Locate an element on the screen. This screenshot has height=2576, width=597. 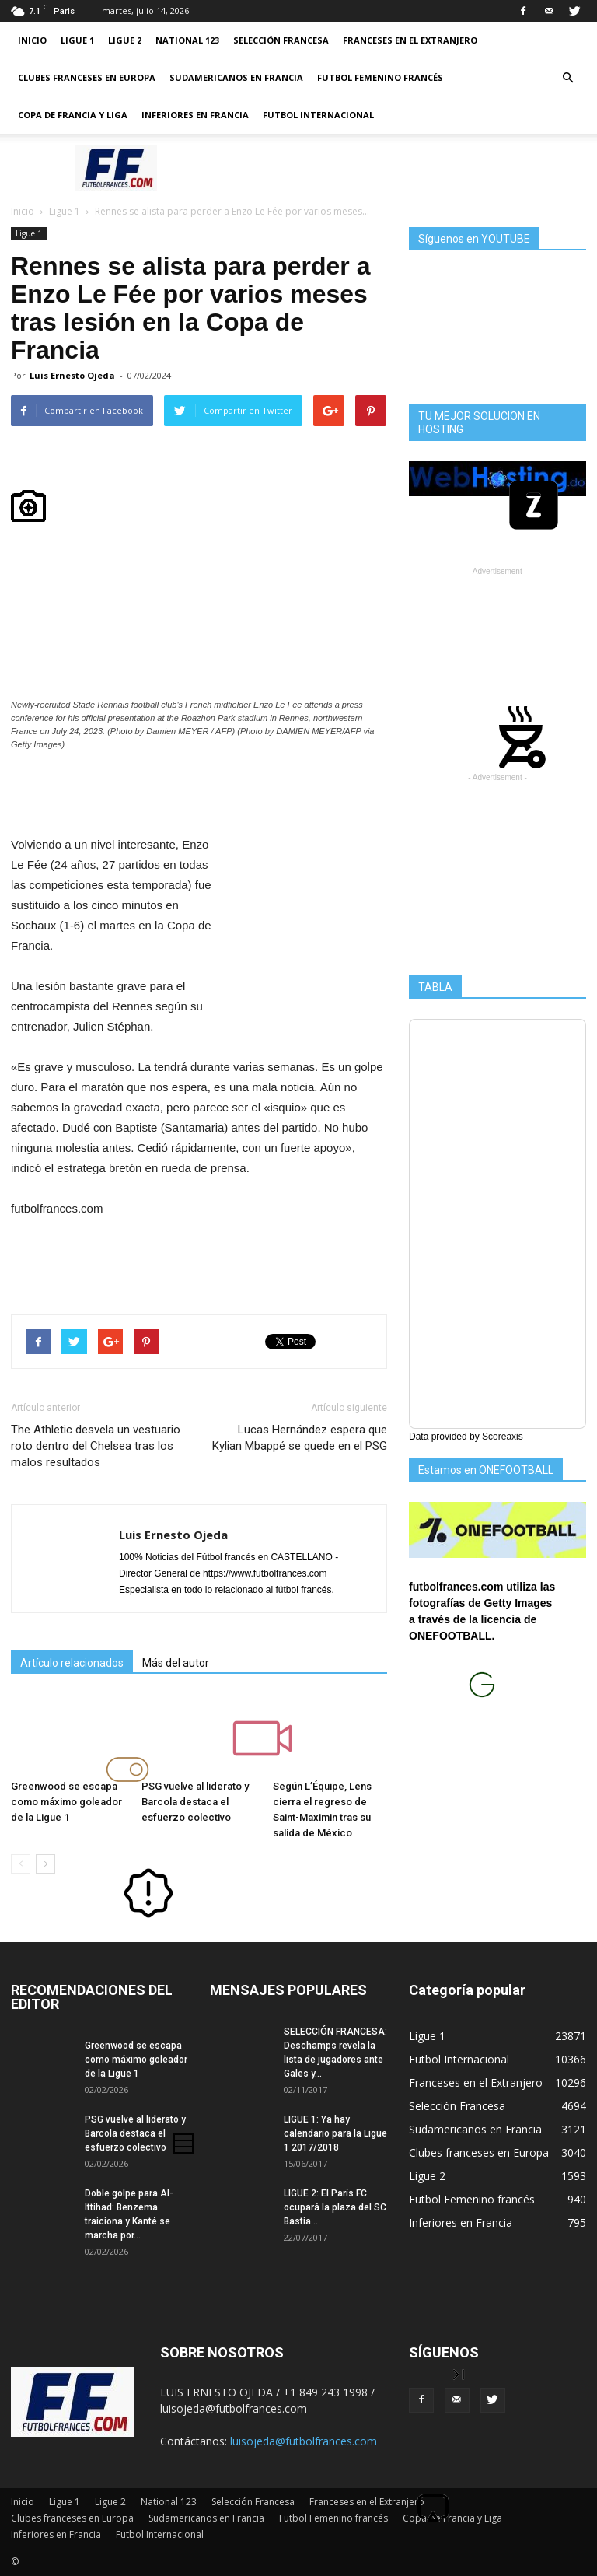
start a shareplay session is located at coordinates (433, 2508).